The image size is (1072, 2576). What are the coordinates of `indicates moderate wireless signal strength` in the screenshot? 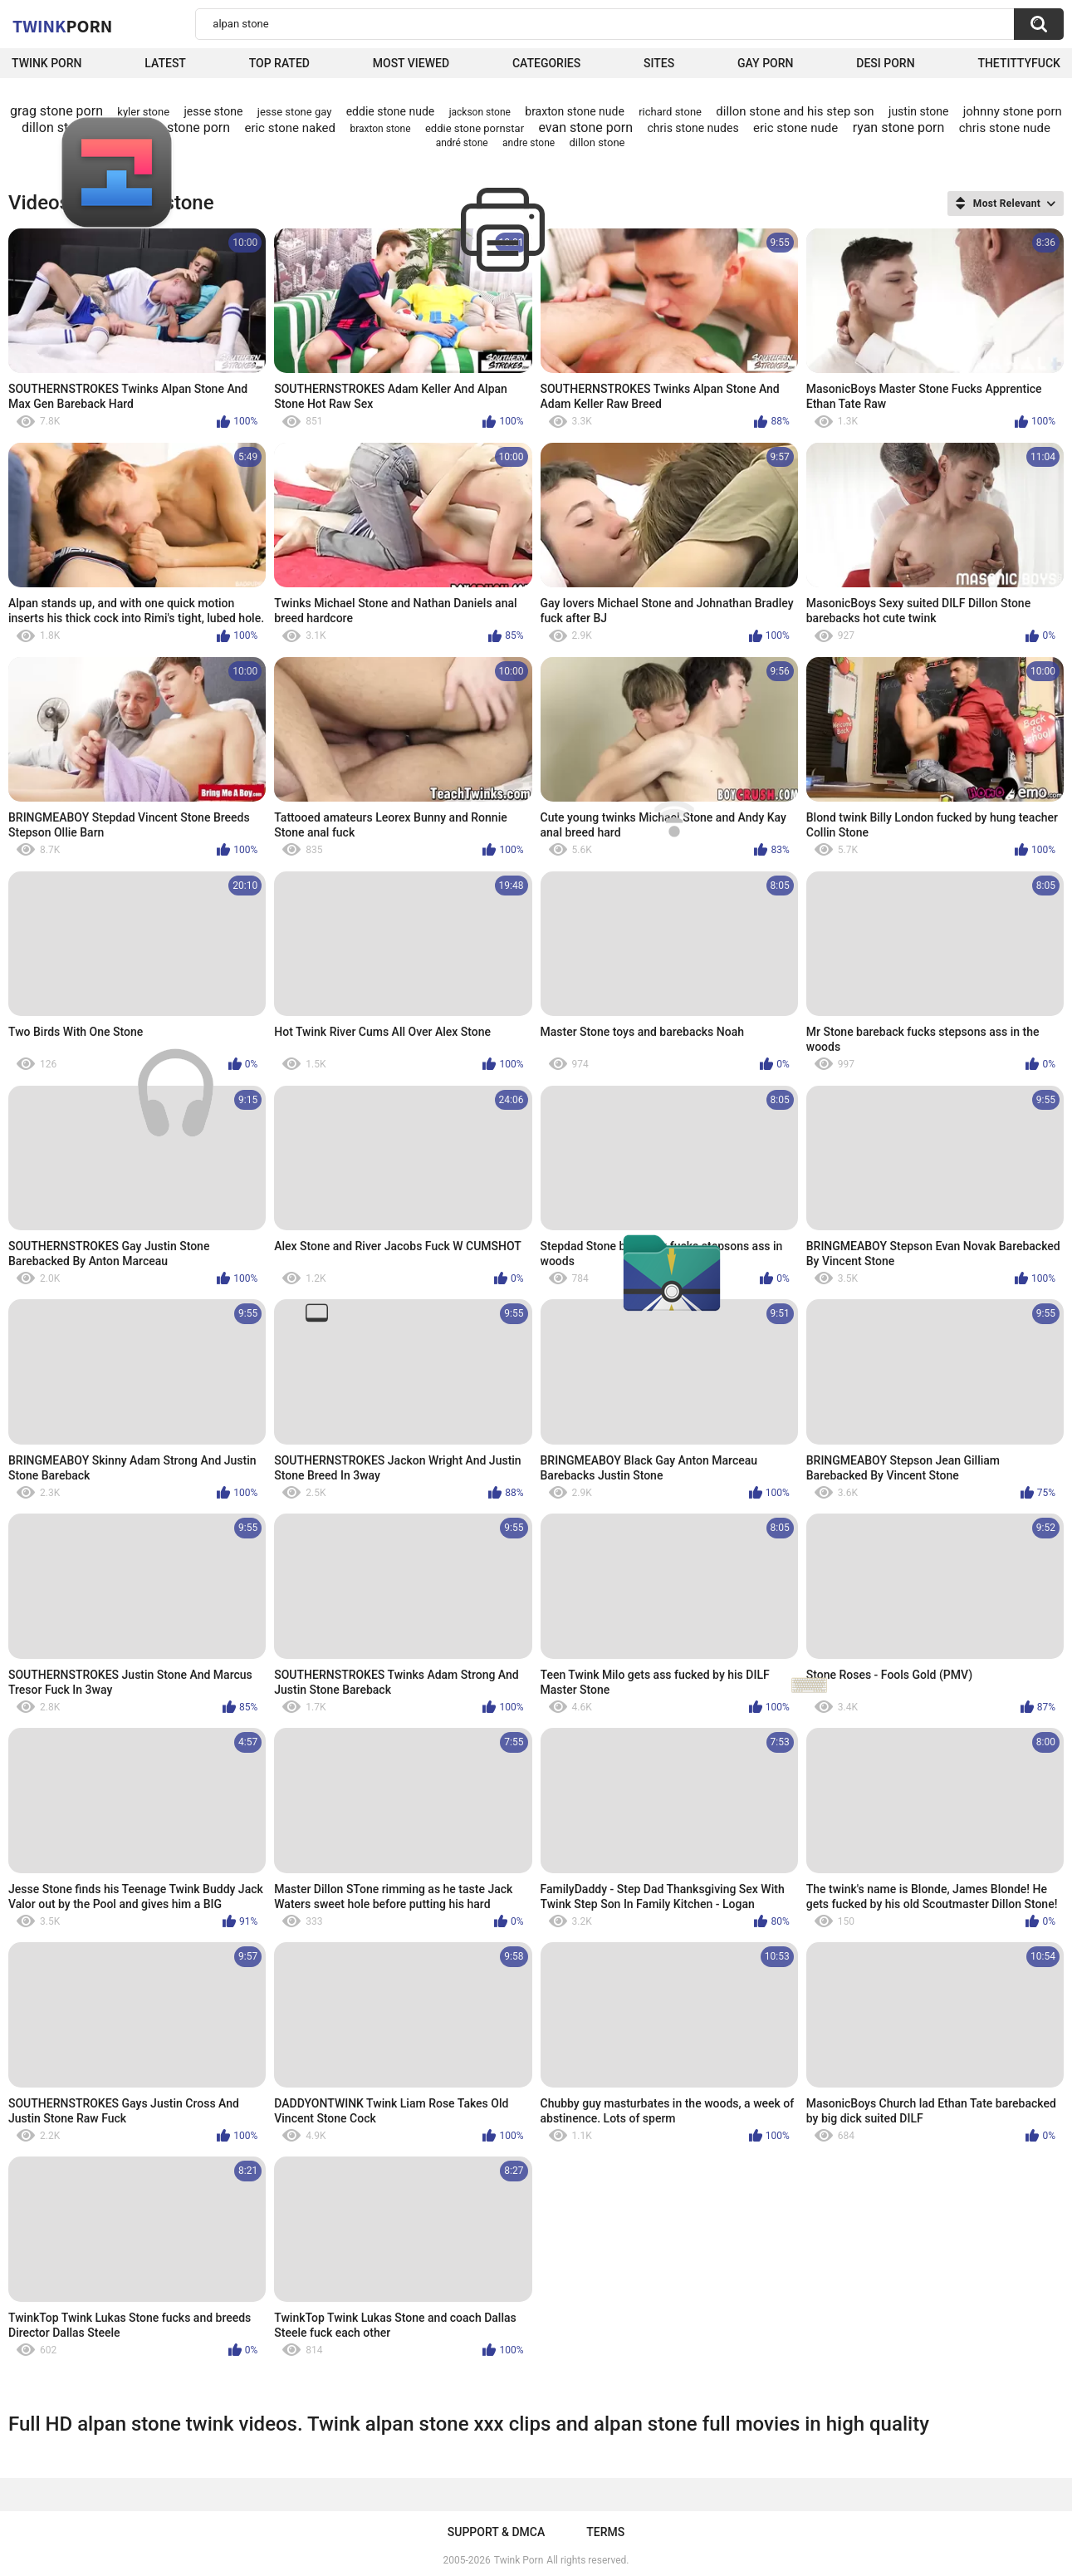 It's located at (674, 817).